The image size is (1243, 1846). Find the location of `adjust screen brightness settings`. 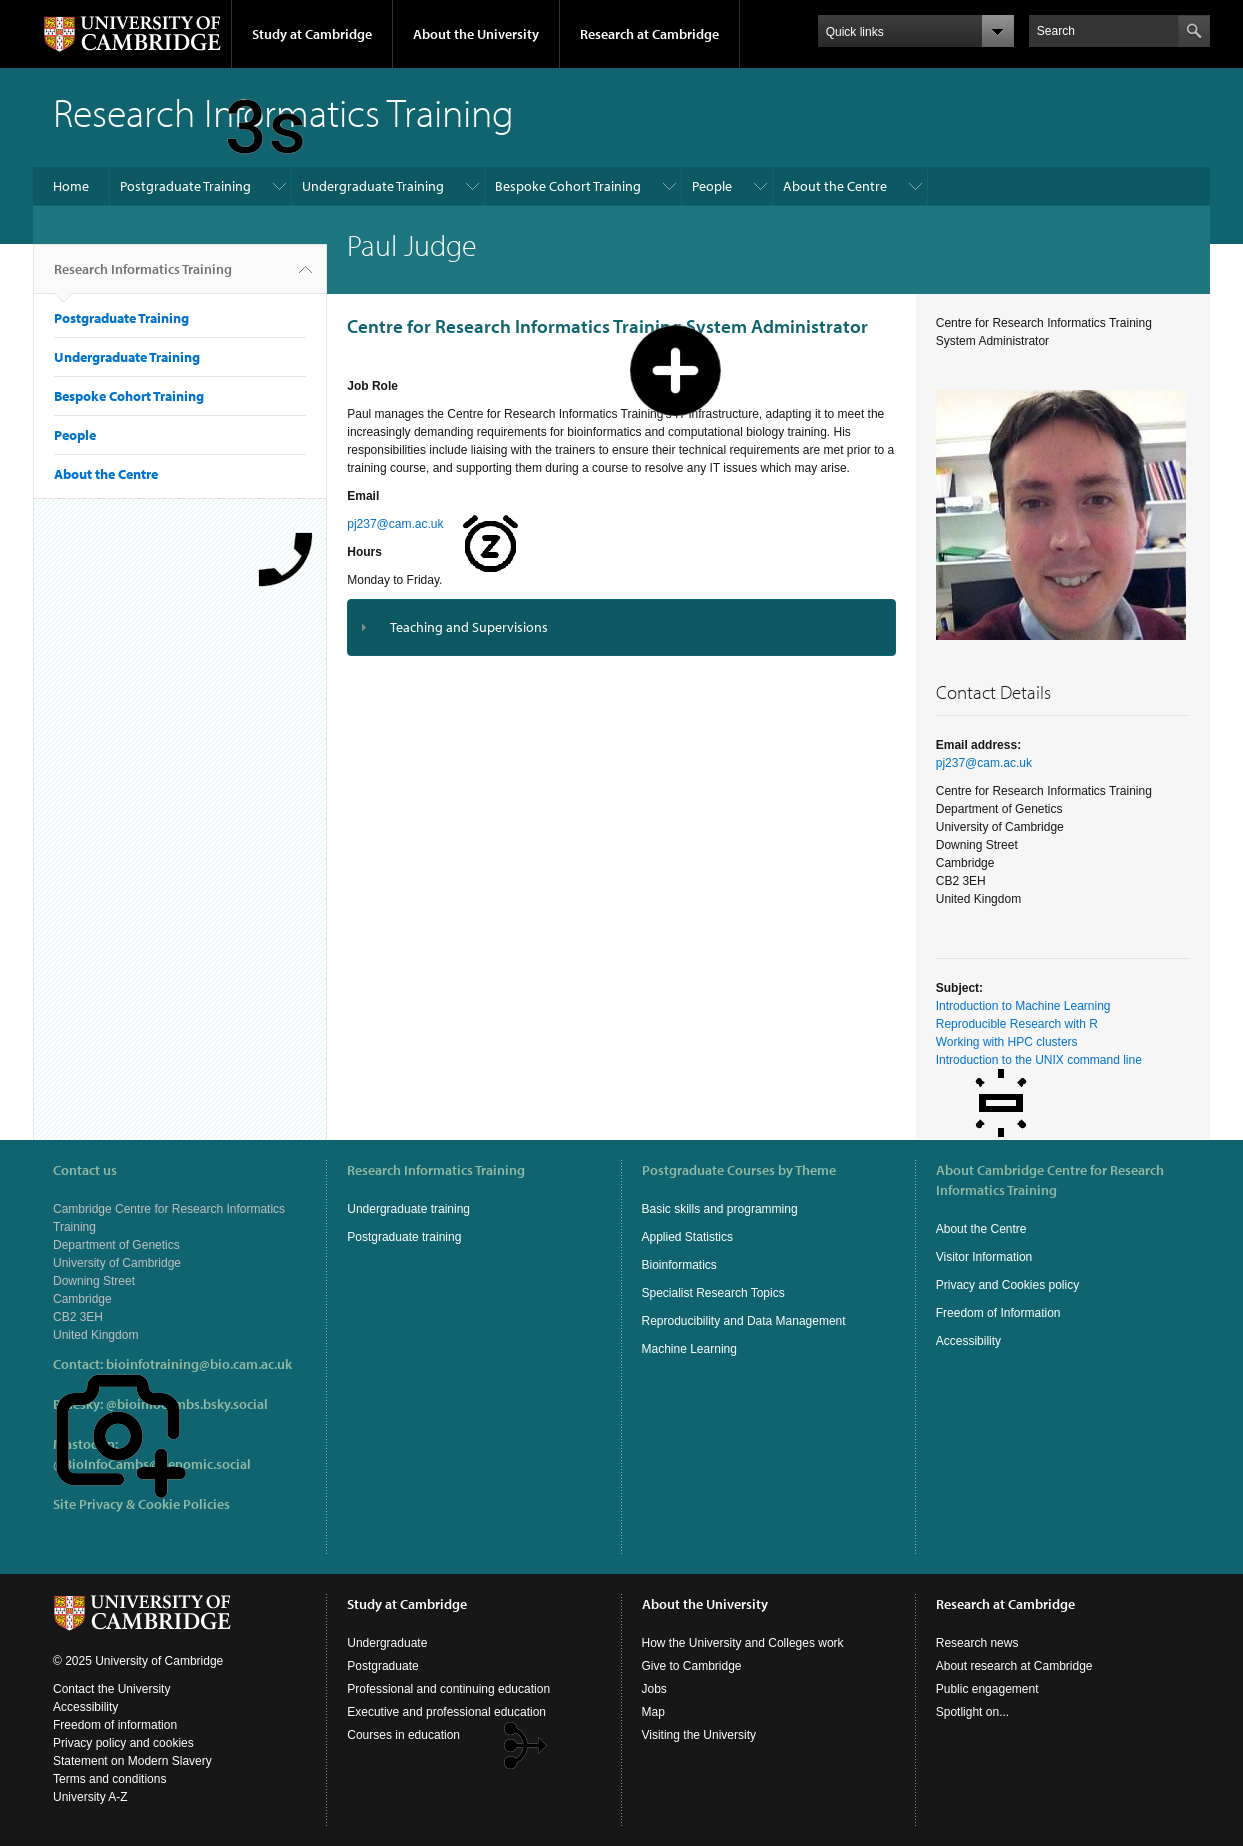

adjust screen brightness settings is located at coordinates (1001, 1103).